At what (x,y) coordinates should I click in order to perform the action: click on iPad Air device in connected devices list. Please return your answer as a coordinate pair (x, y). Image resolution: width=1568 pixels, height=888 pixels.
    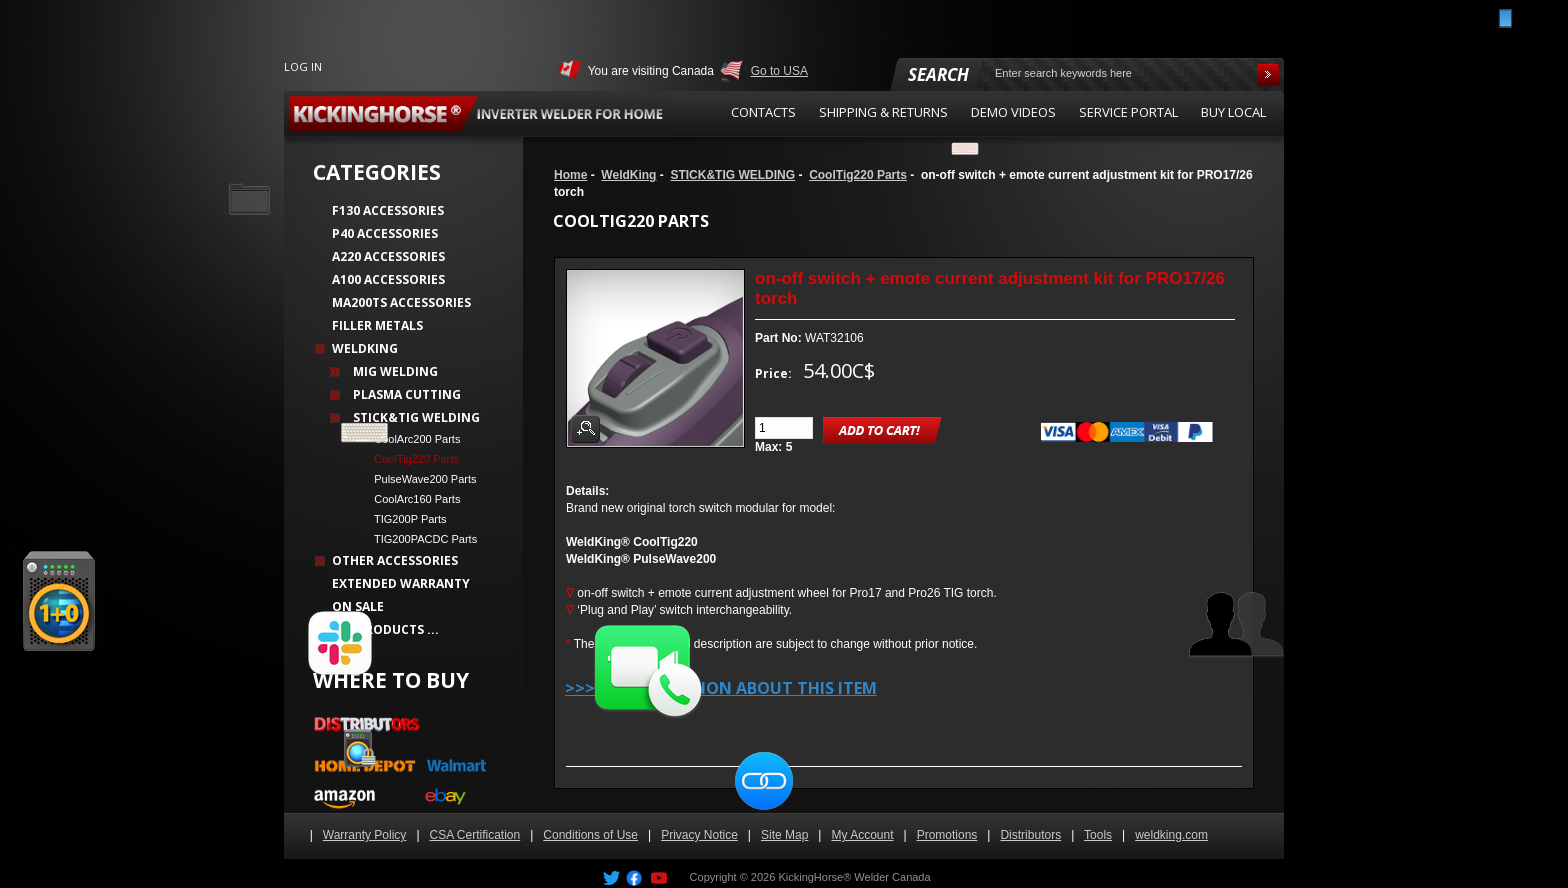
    Looking at the image, I should click on (1505, 18).